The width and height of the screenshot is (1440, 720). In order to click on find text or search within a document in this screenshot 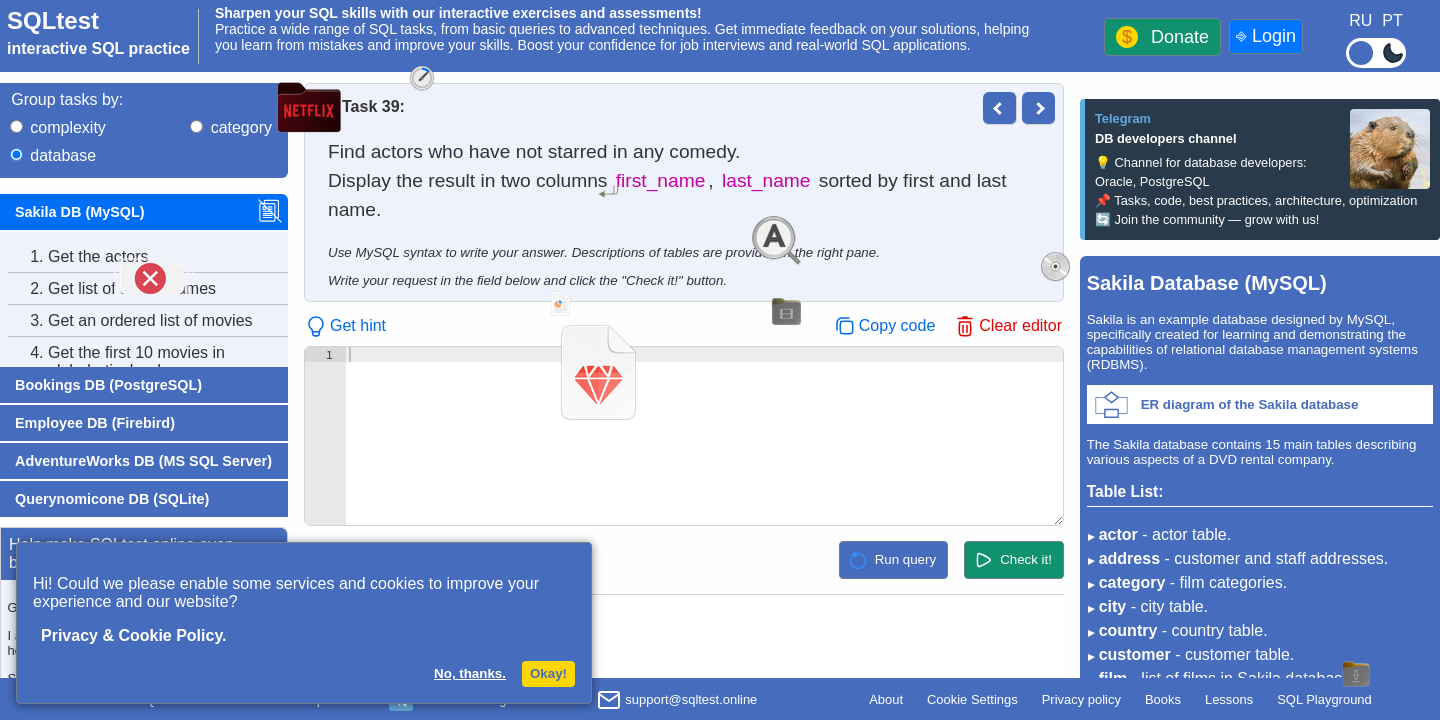, I will do `click(776, 240)`.